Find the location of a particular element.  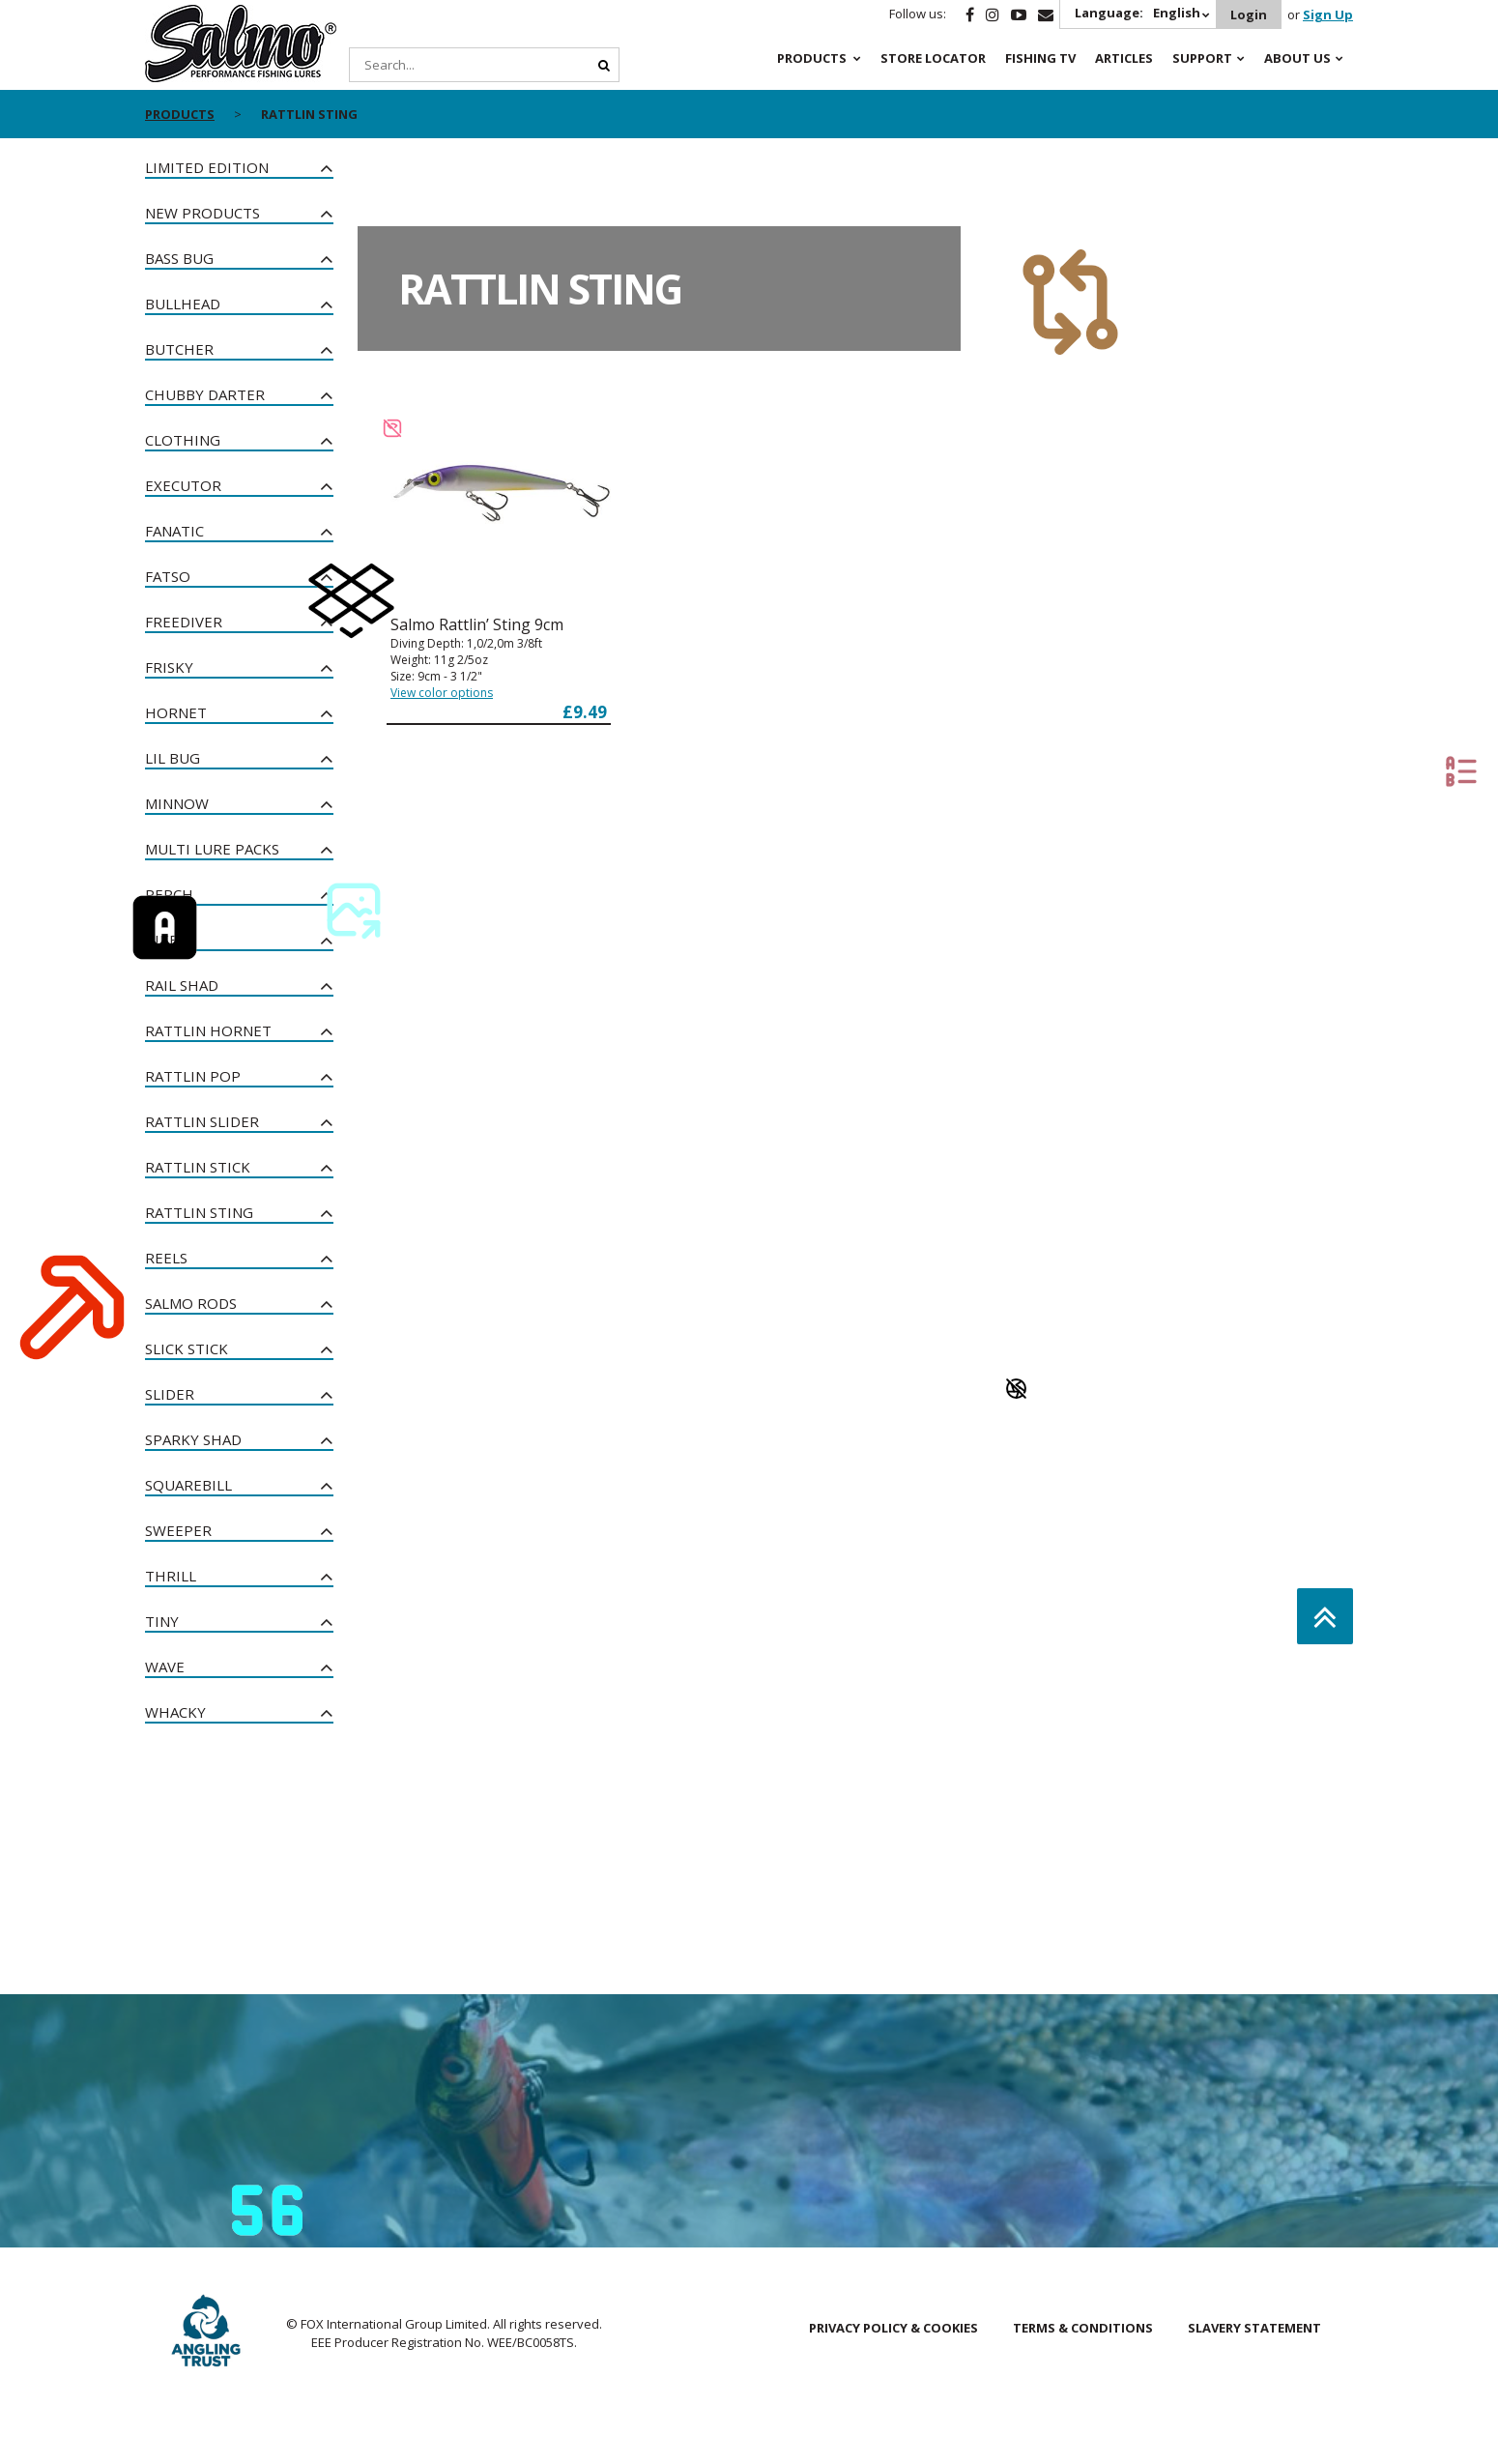

share a photo or image is located at coordinates (354, 910).